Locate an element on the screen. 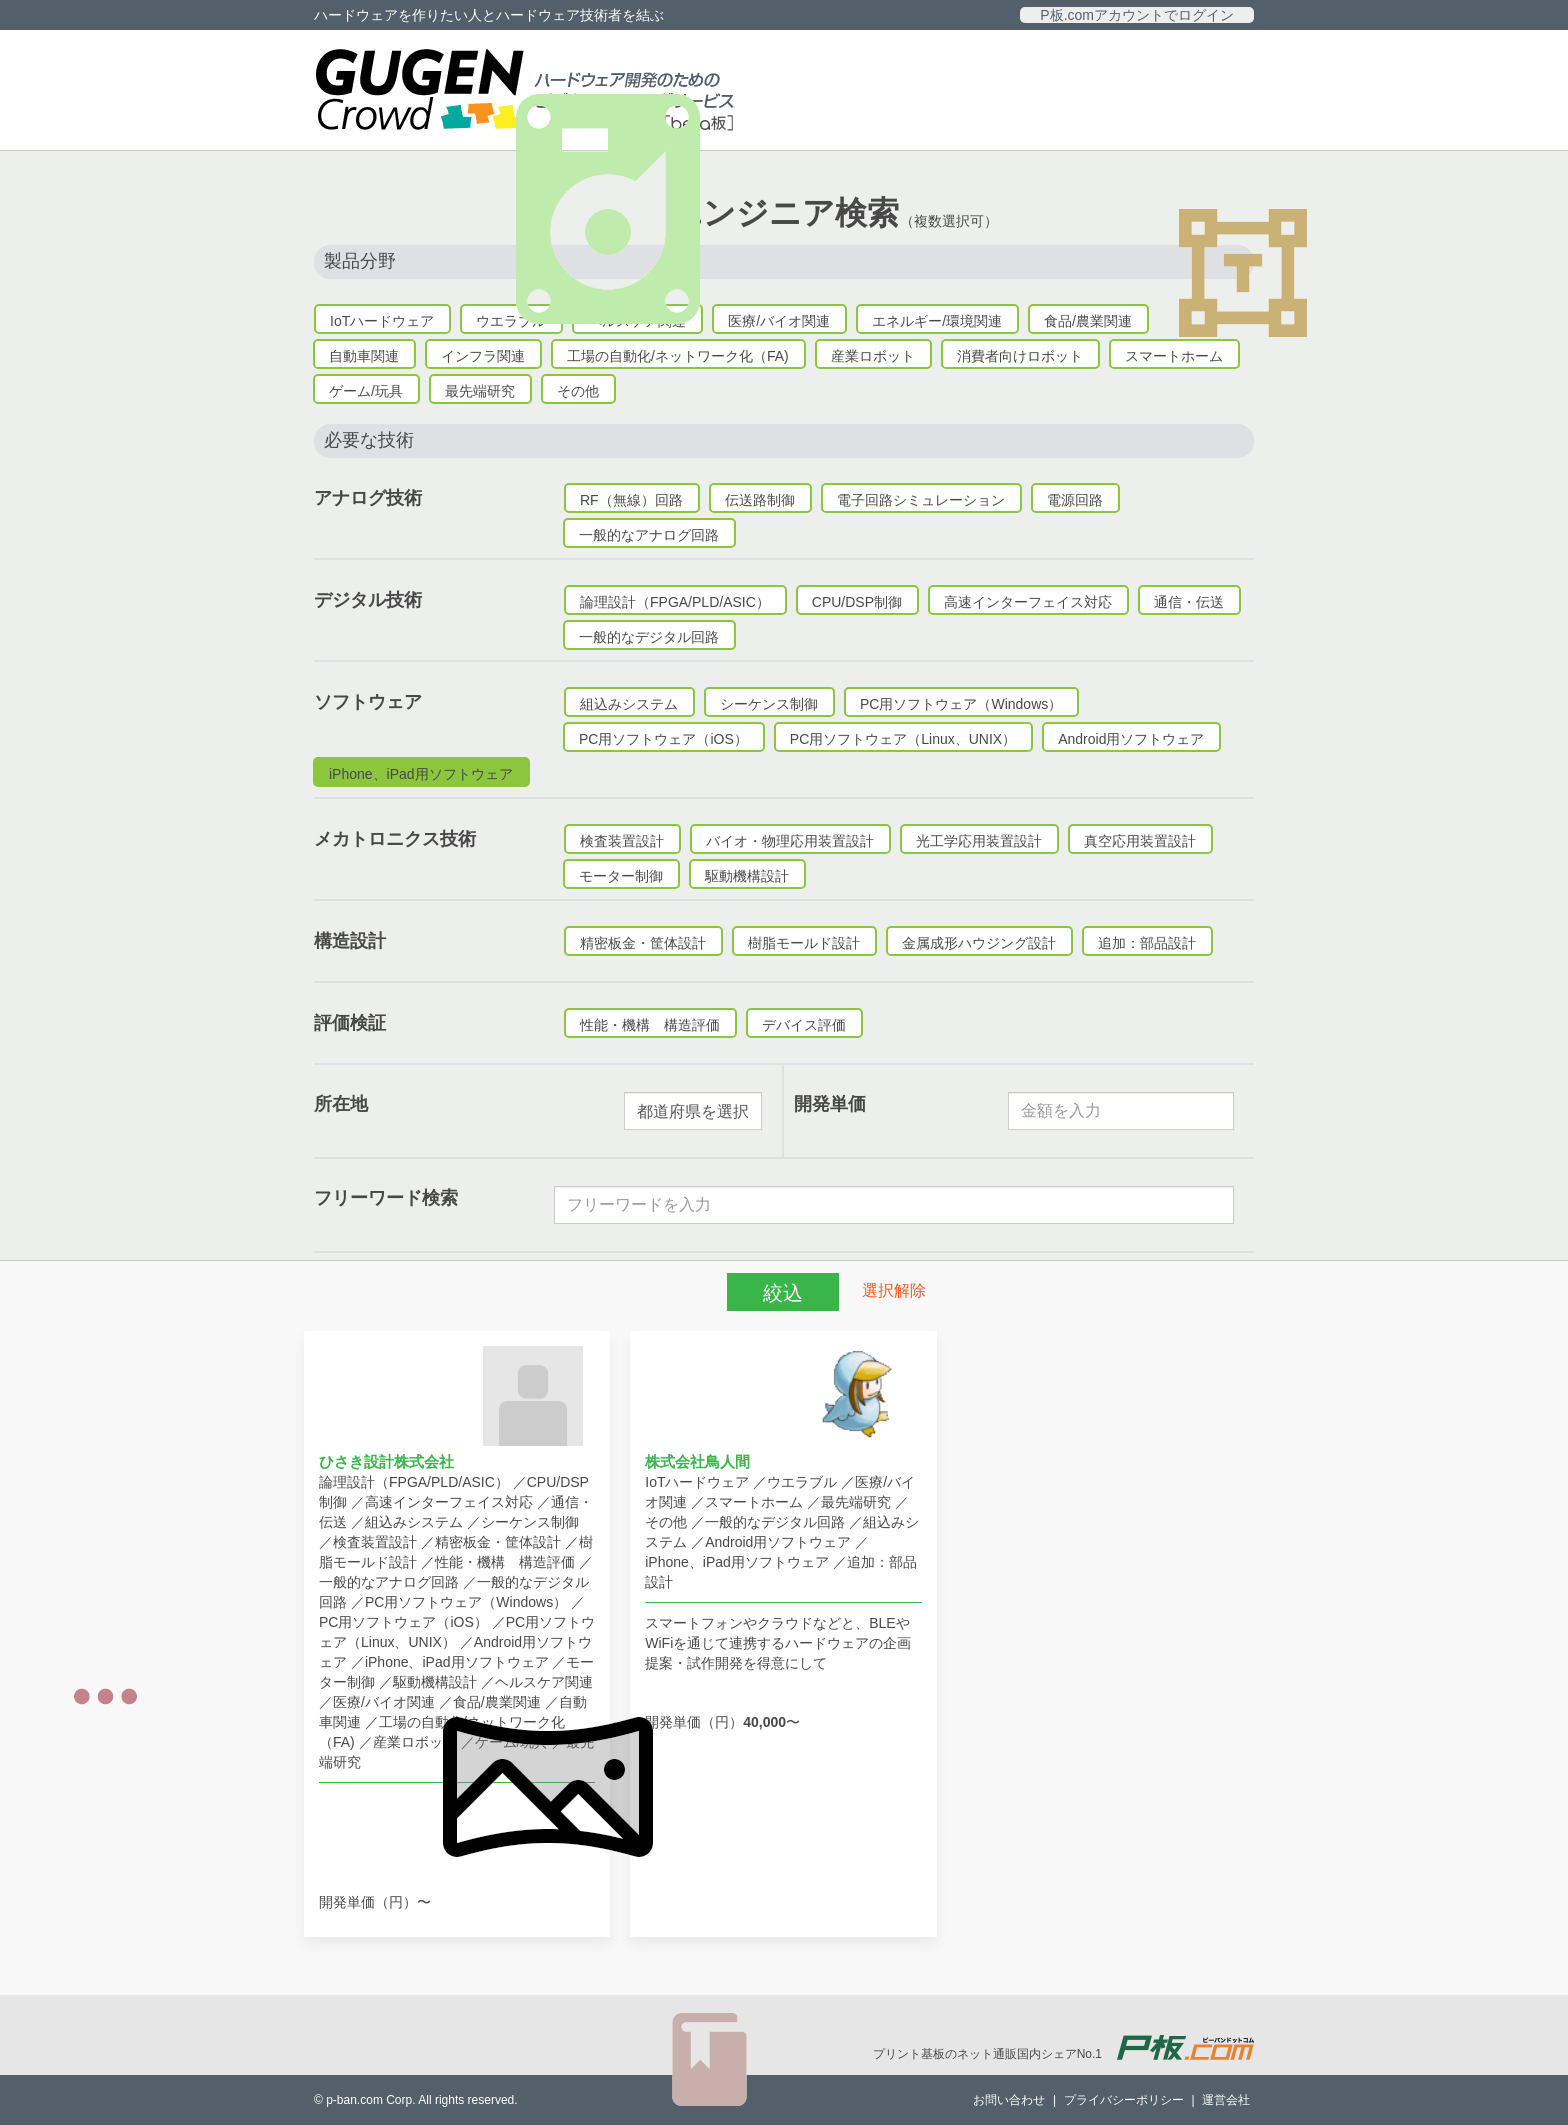 The image size is (1568, 2125). access more options or actions is located at coordinates (105, 1696).